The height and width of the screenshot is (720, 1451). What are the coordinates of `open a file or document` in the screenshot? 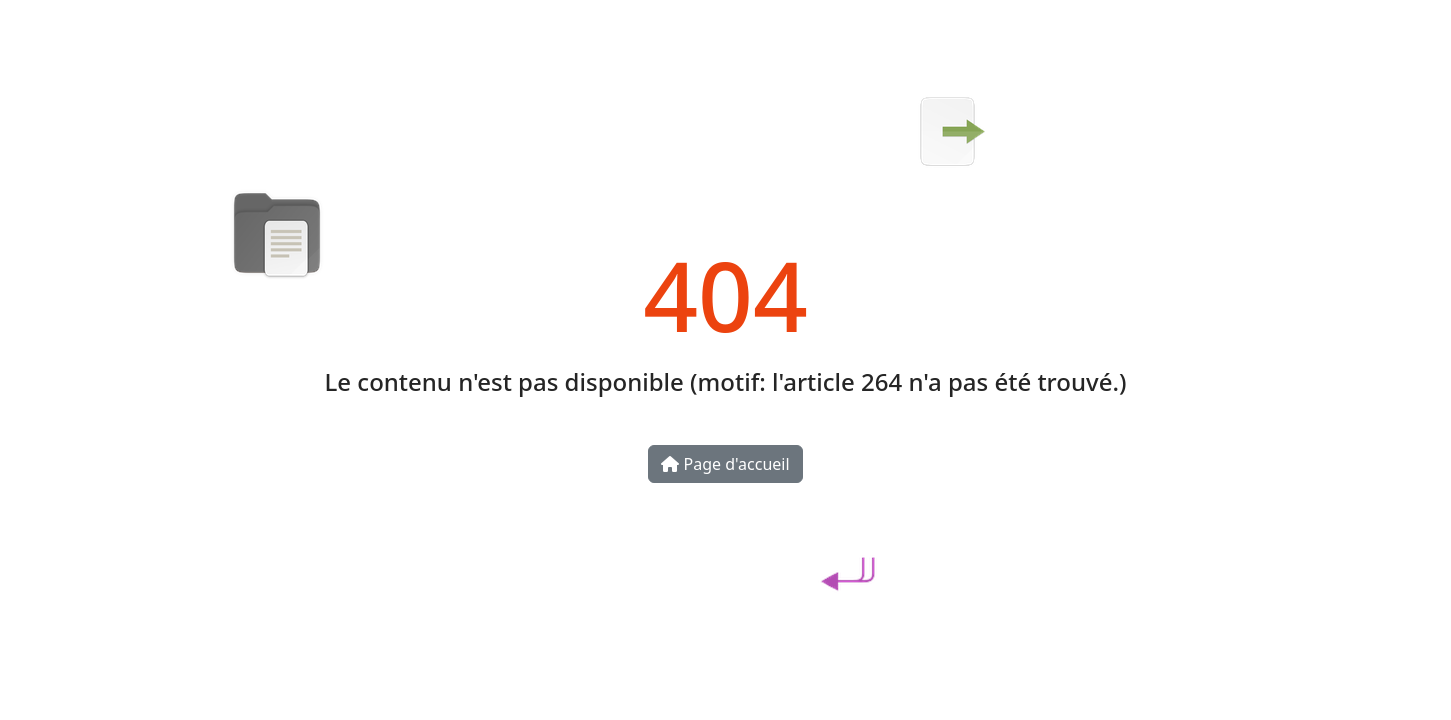 It's located at (277, 233).